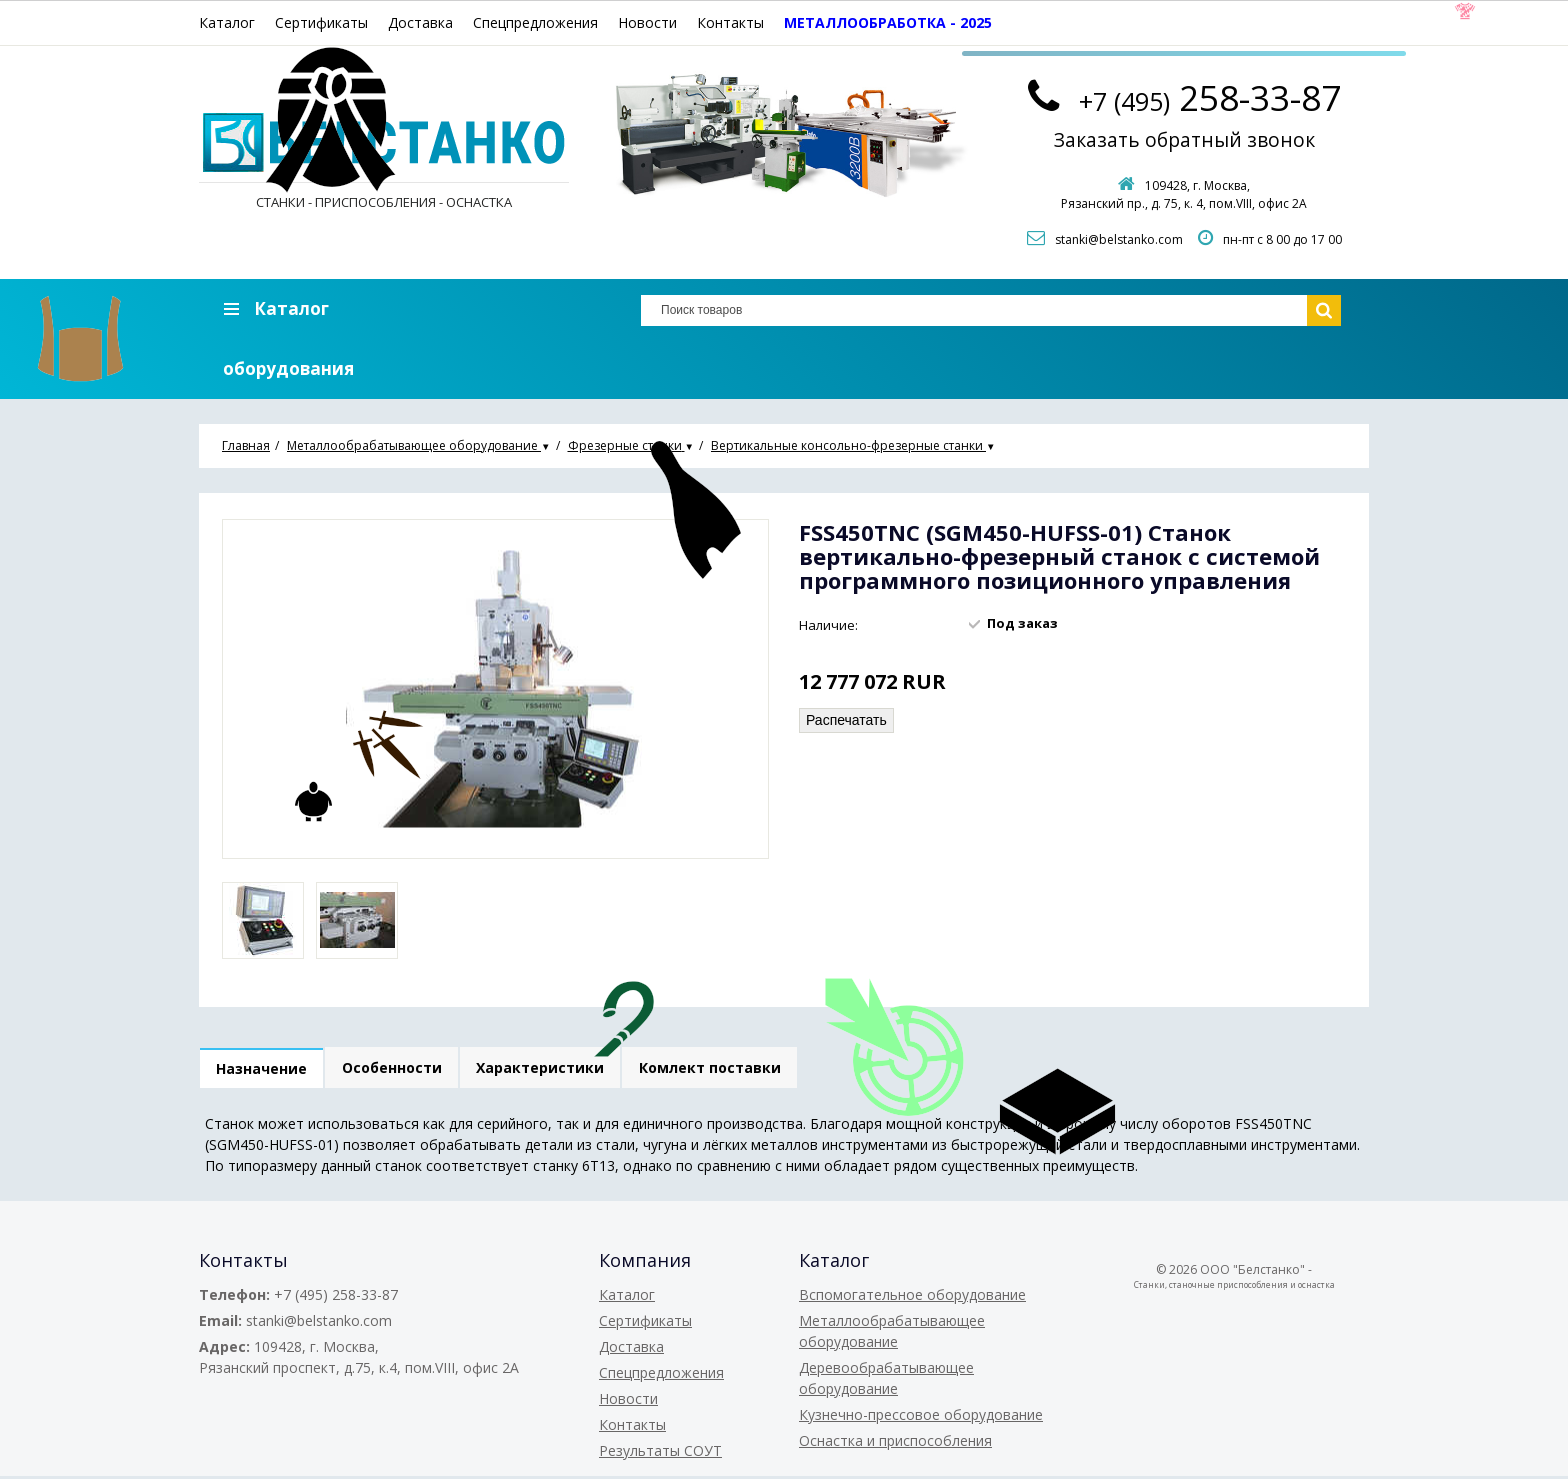 Image resolution: width=1568 pixels, height=1479 pixels. Describe the element at coordinates (332, 120) in the screenshot. I see `equip a headband accessory for your character` at that location.